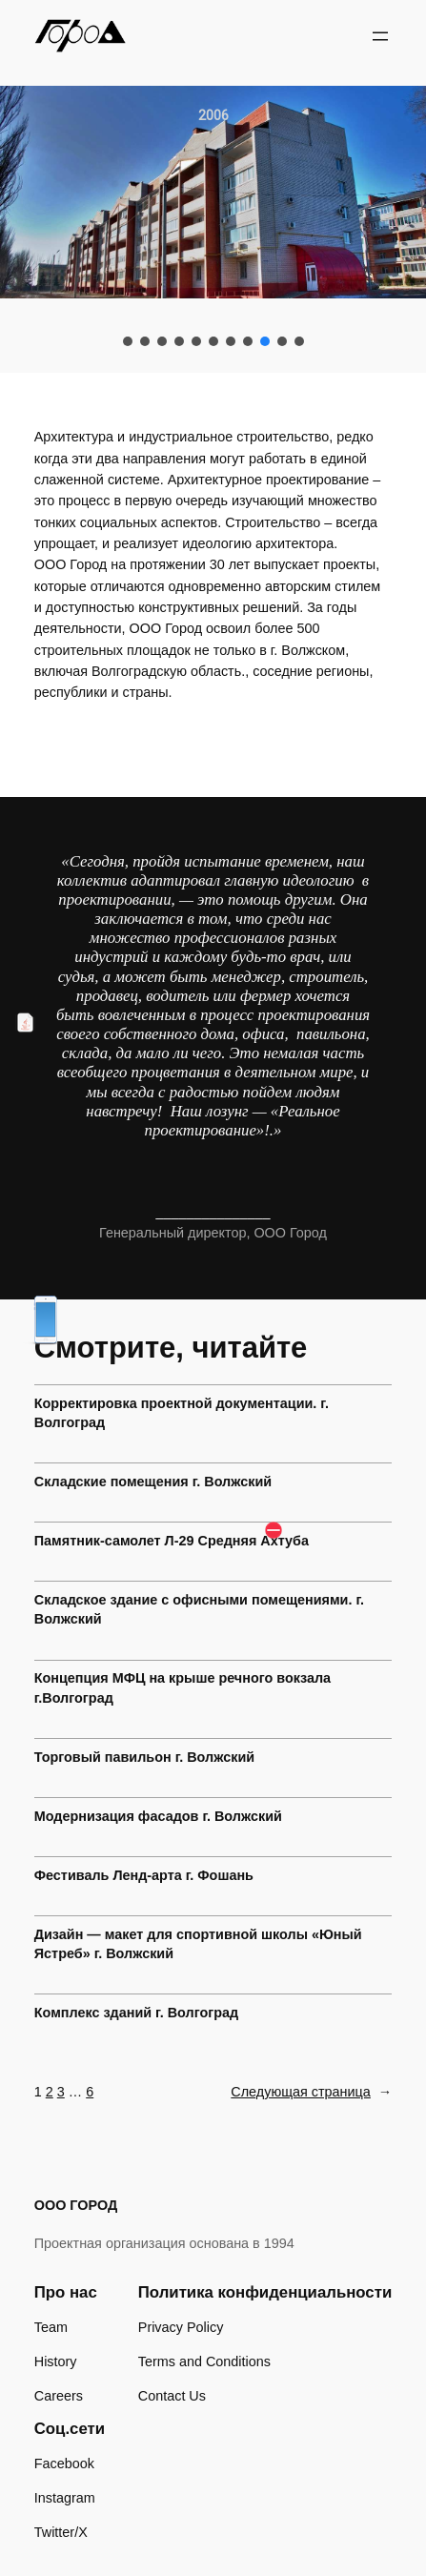 This screenshot has height=2576, width=426. What do you see at coordinates (46, 1320) in the screenshot?
I see `indicates a connected iPod Touch device` at bounding box center [46, 1320].